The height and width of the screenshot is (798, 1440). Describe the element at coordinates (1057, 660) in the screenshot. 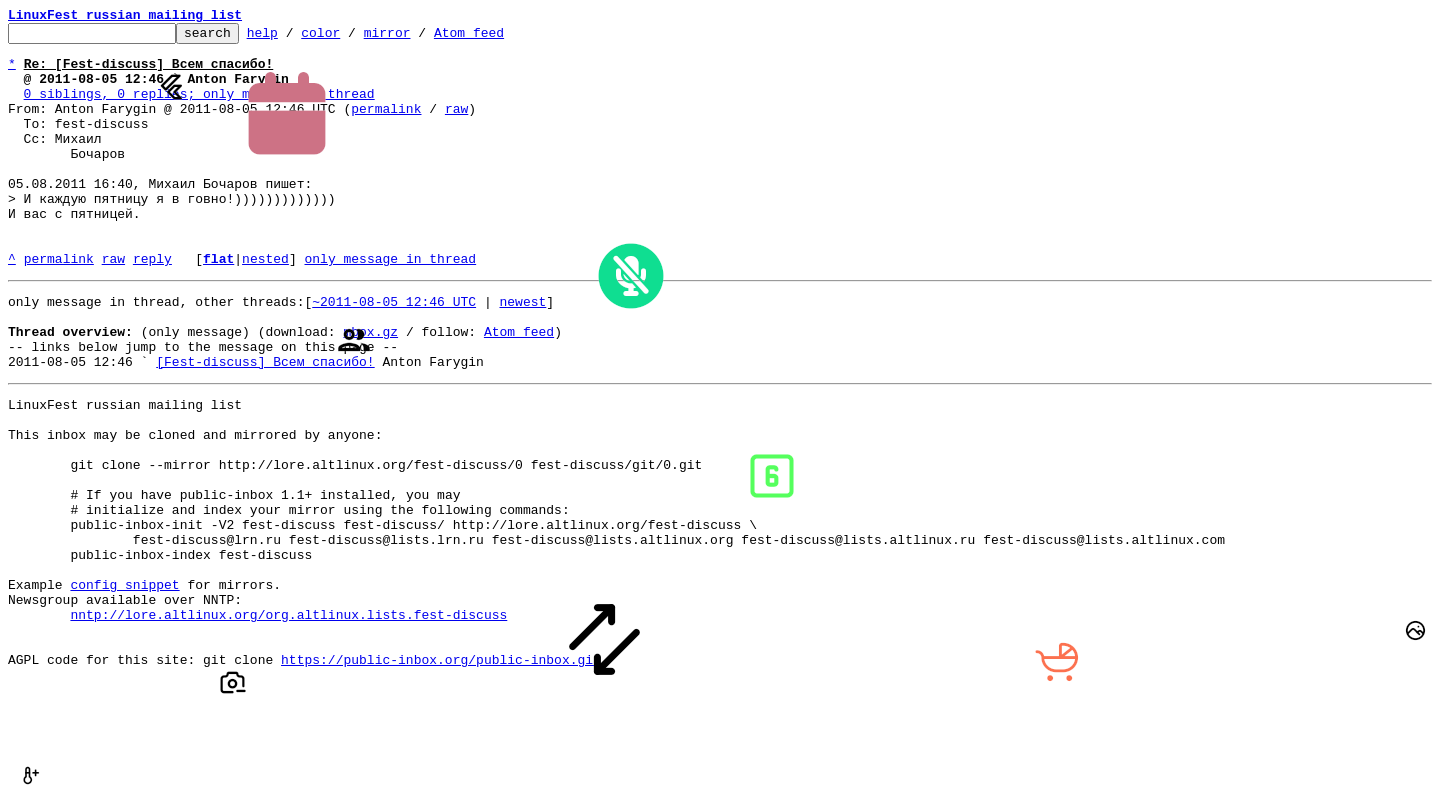

I see `access baby or parenting-related features` at that location.